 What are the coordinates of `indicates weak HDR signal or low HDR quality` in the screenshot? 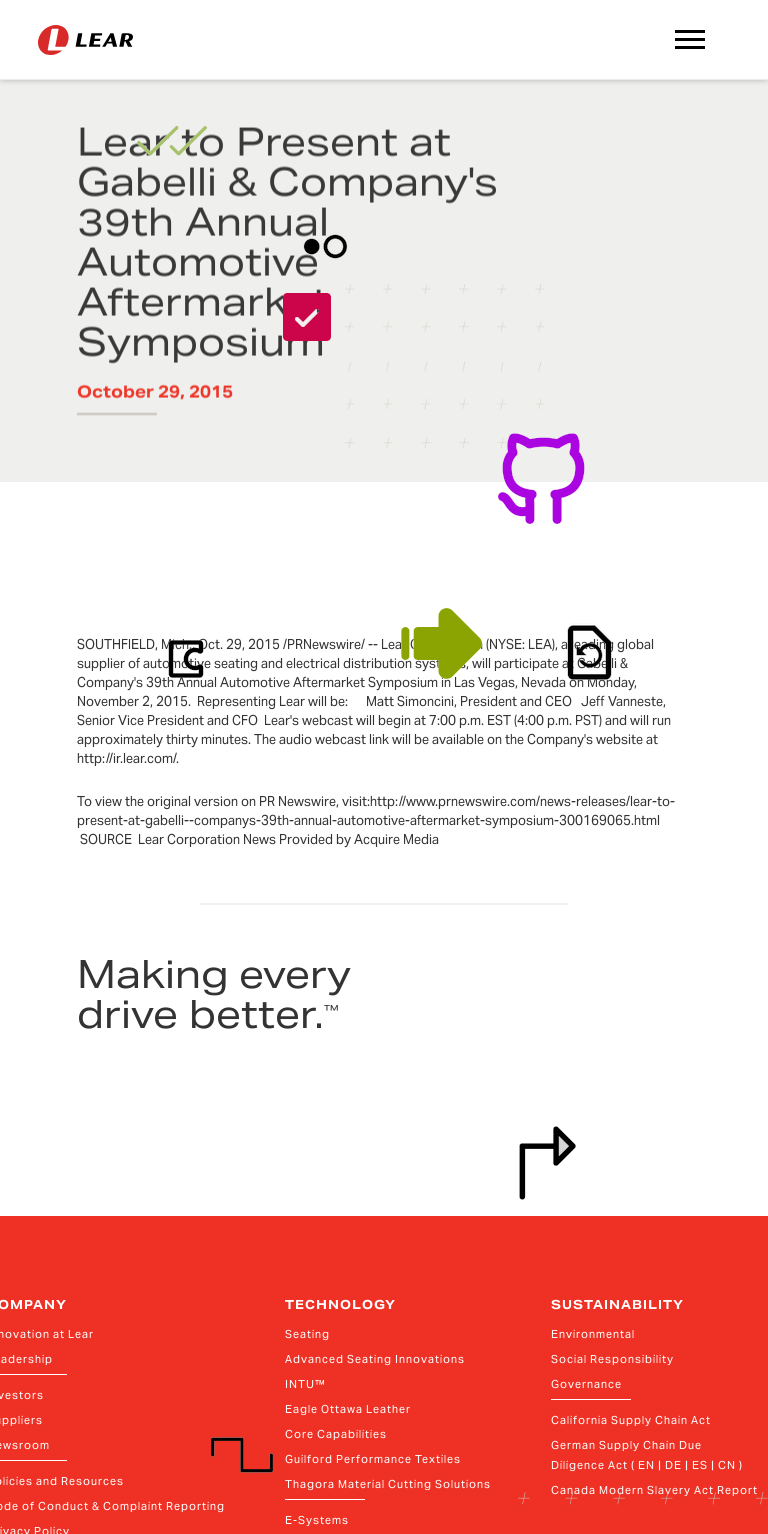 It's located at (325, 246).